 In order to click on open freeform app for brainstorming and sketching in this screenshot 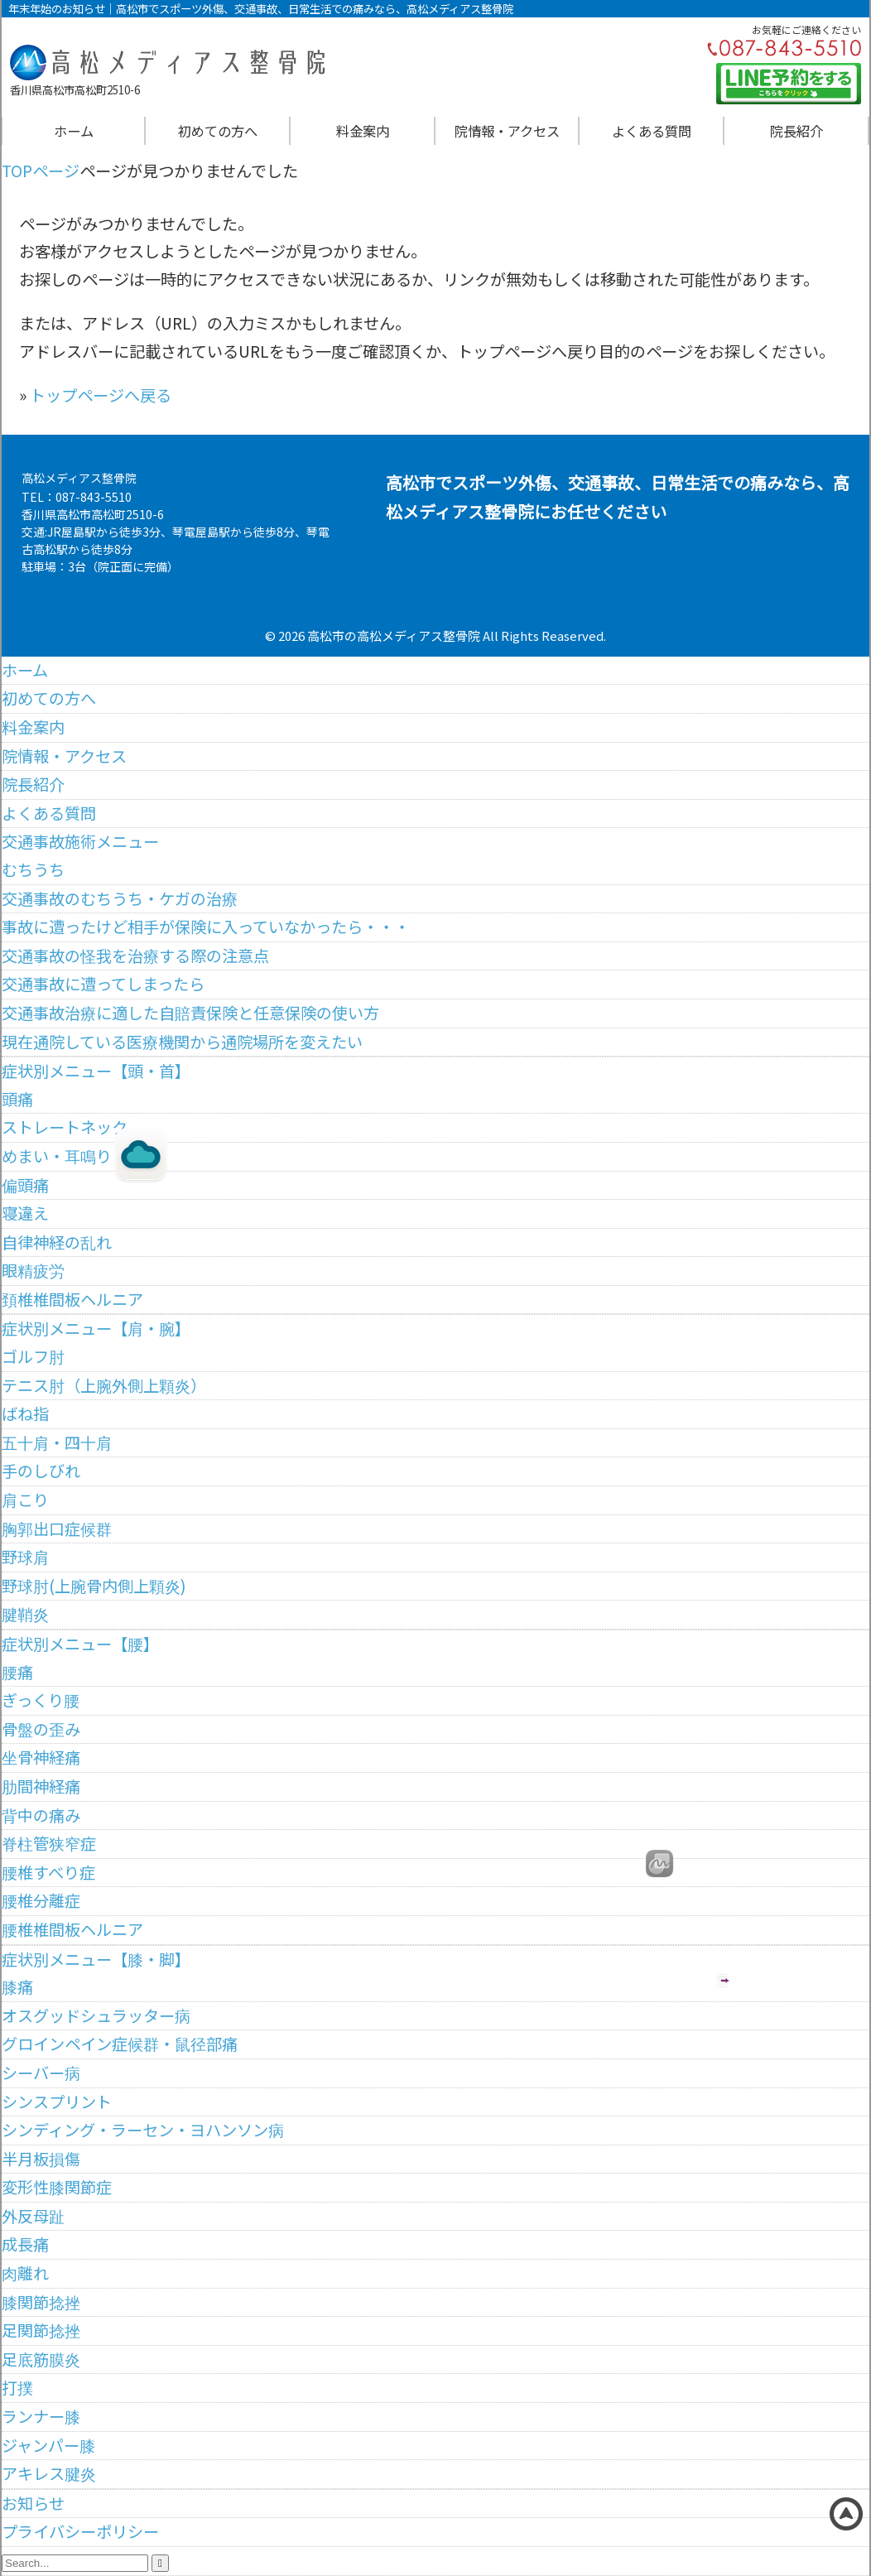, I will do `click(659, 1863)`.